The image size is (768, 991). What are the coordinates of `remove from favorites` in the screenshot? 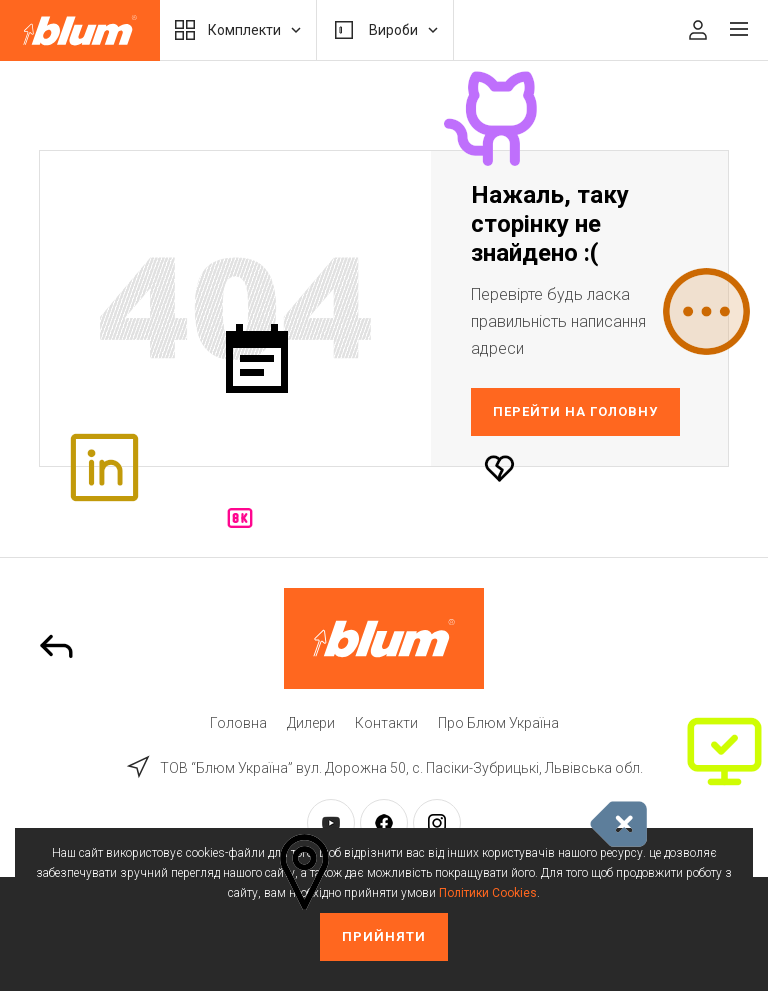 It's located at (499, 468).